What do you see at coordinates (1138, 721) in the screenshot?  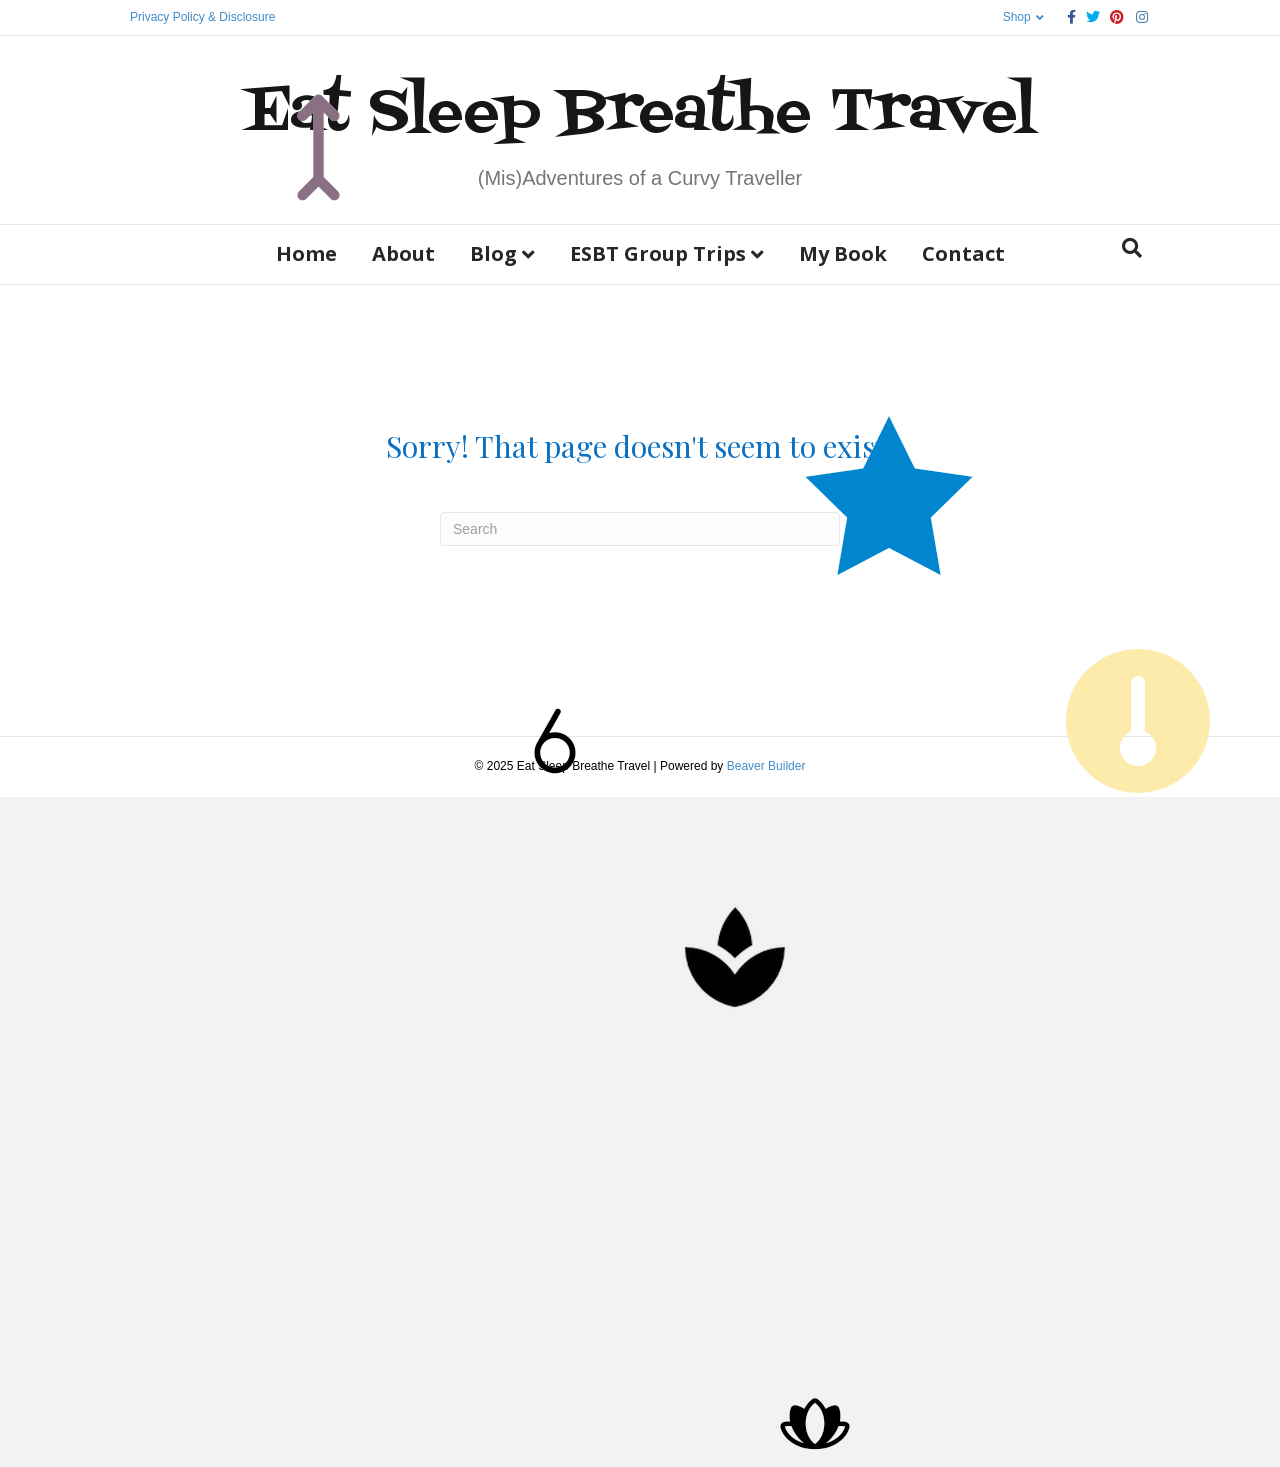 I see `view current speed or performance level` at bounding box center [1138, 721].